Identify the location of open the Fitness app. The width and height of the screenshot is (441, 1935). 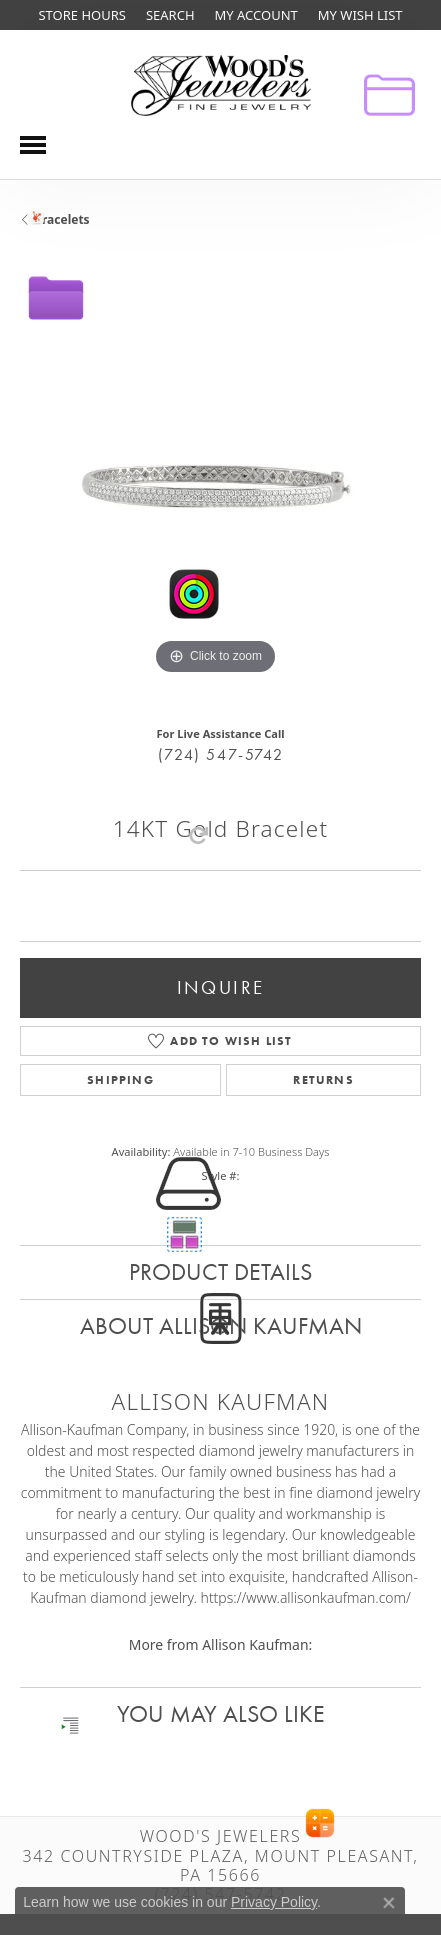
(194, 594).